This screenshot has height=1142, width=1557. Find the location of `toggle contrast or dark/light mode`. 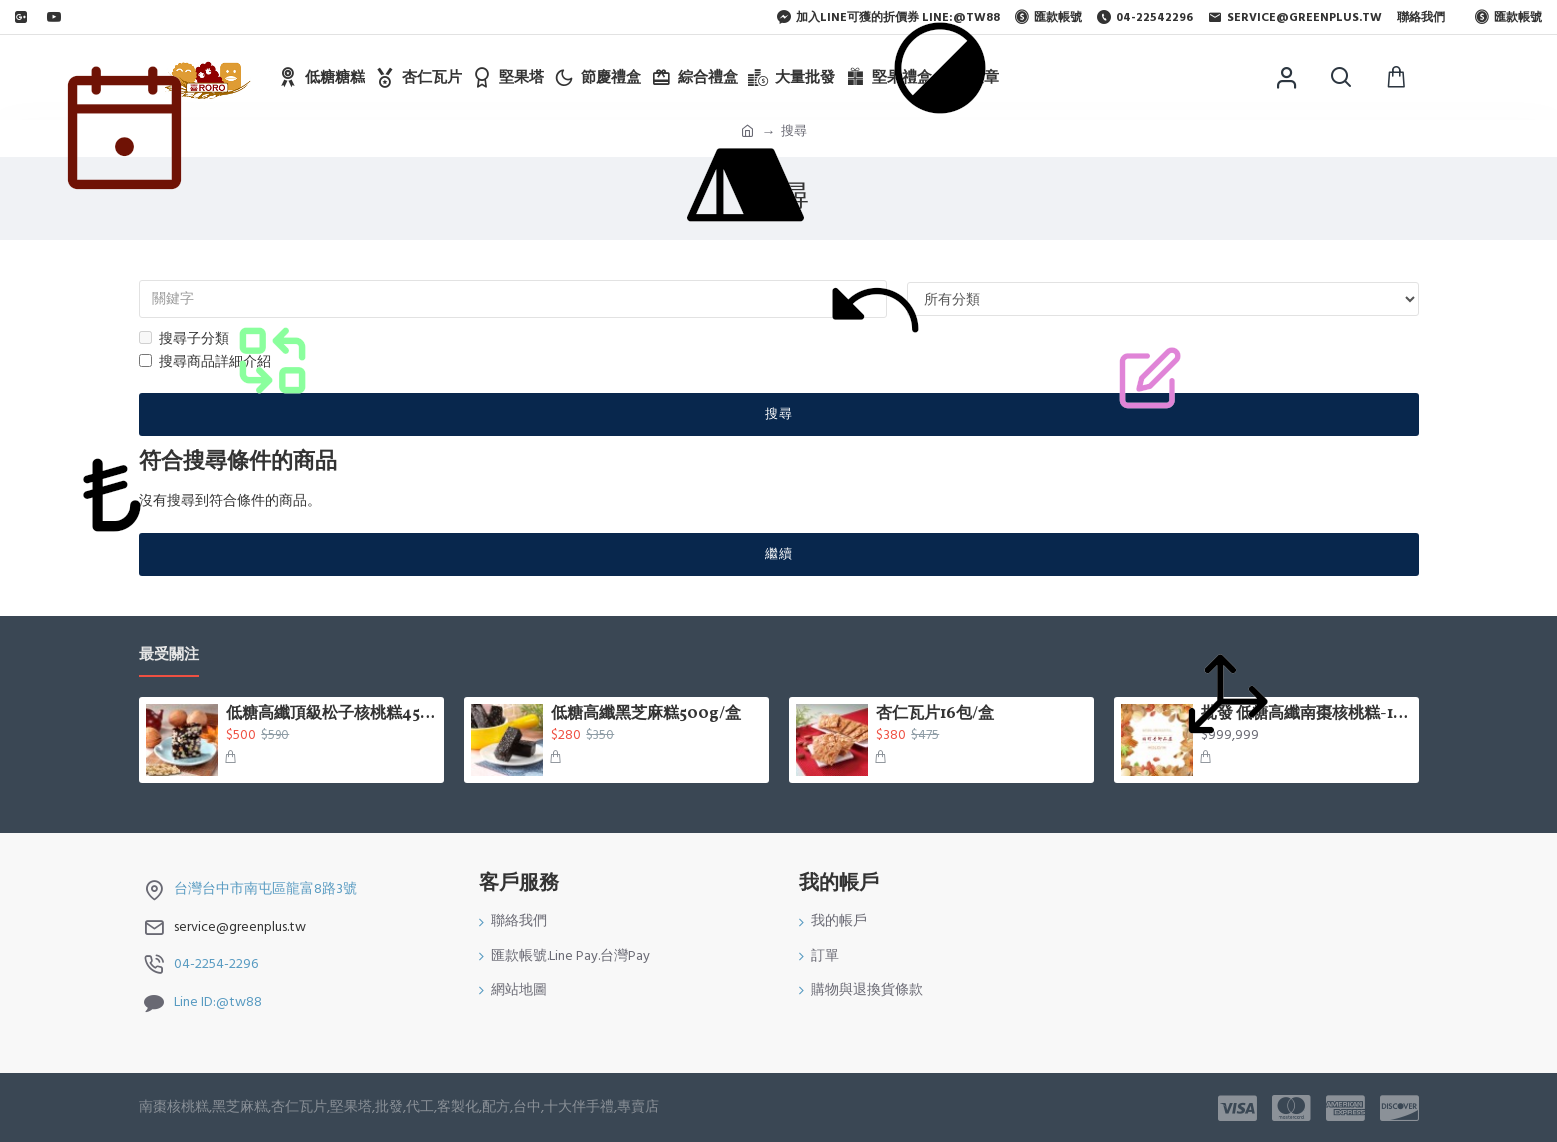

toggle contrast or dark/light mode is located at coordinates (940, 68).